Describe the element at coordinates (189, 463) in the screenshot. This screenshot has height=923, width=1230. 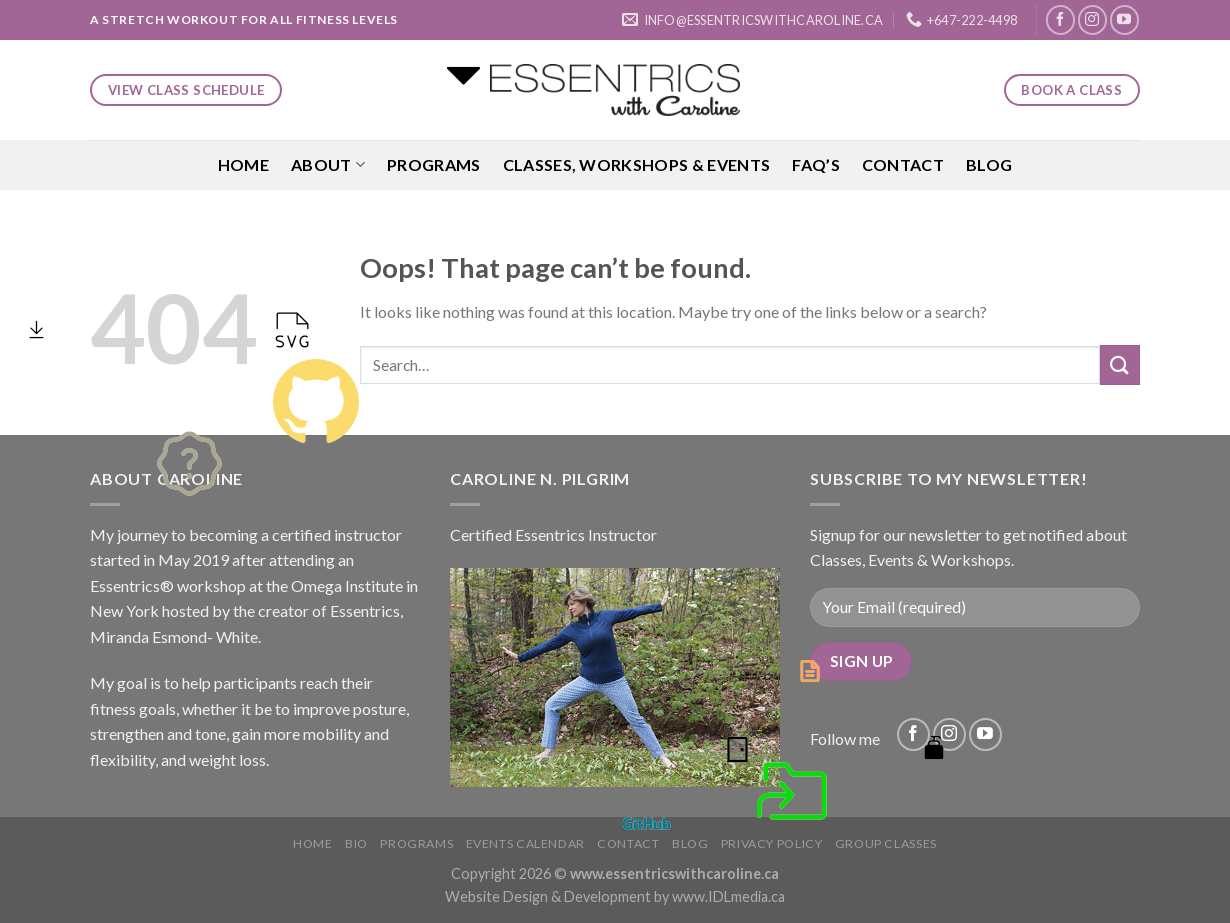
I see `indicates unverified status or identity` at that location.